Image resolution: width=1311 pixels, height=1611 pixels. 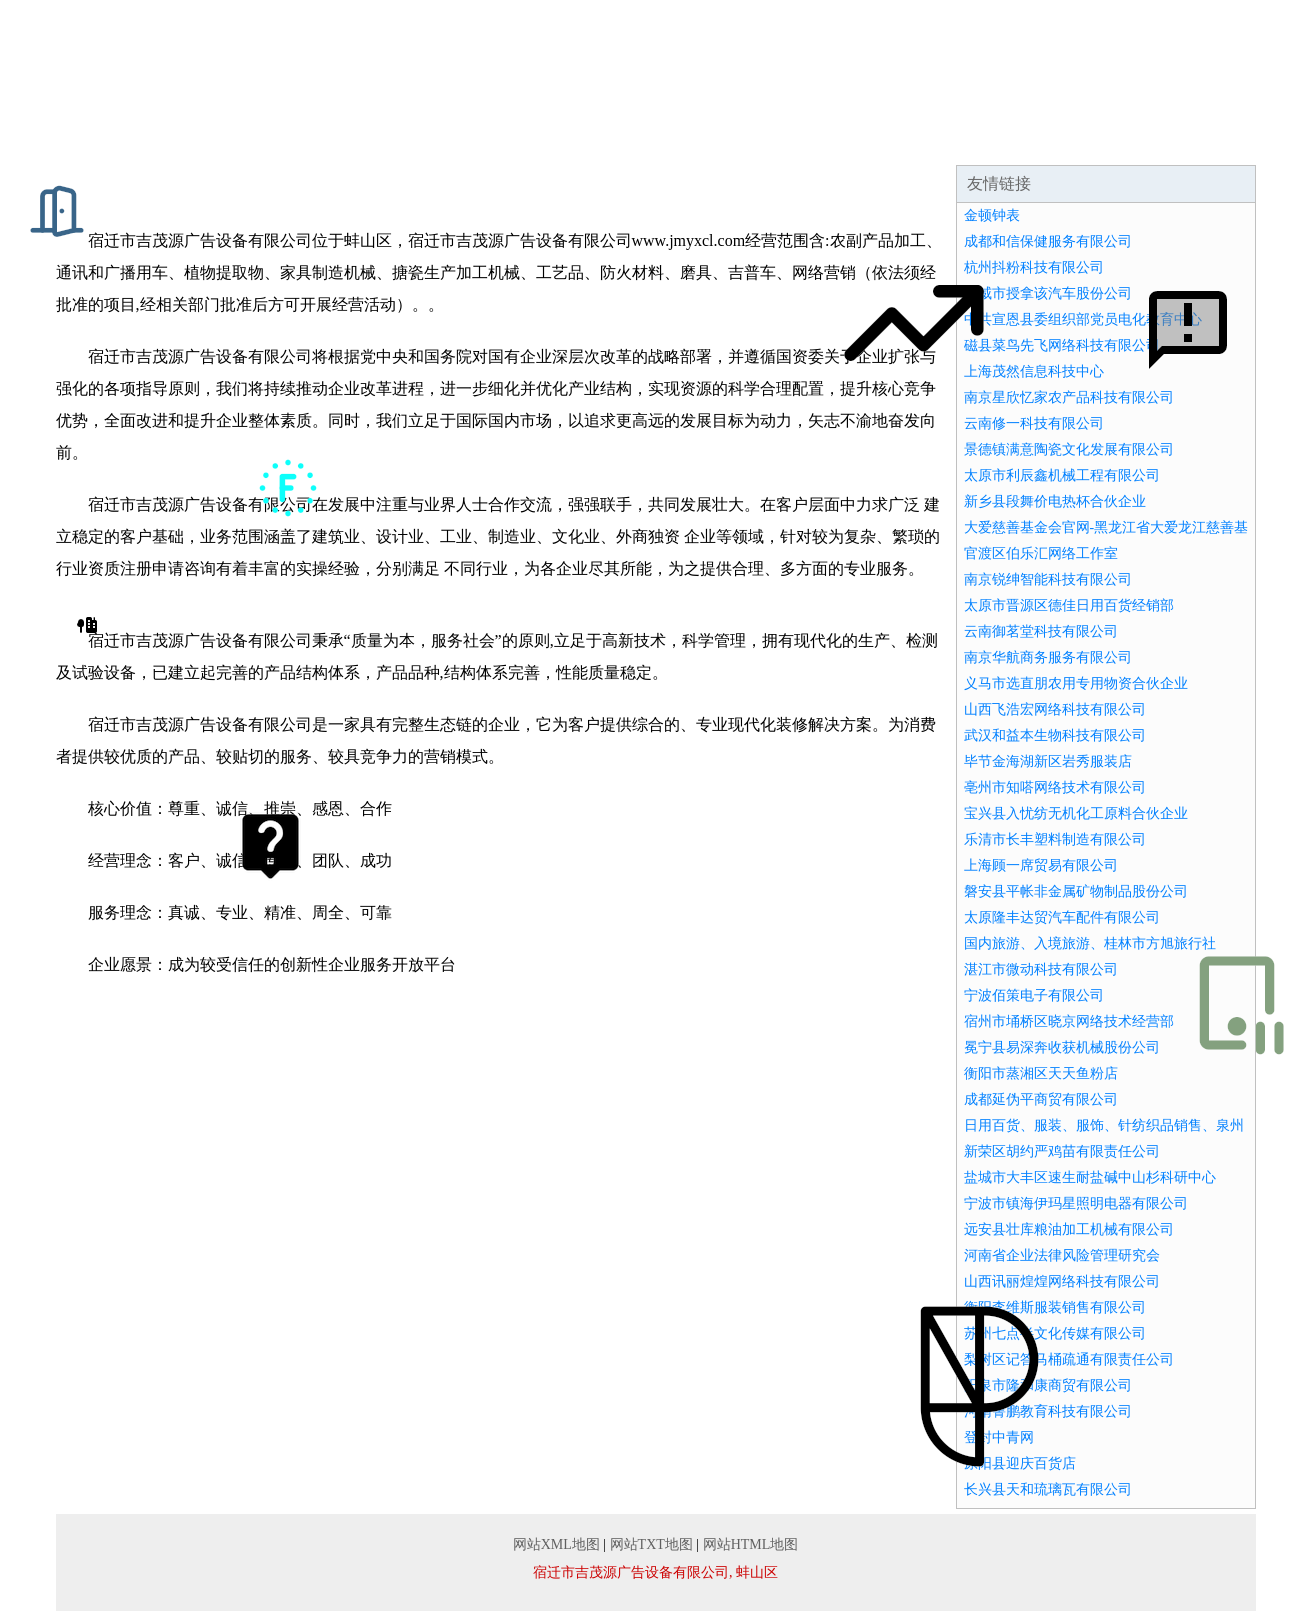 I want to click on indicates a draft or pending Facebook connection, so click(x=288, y=488).